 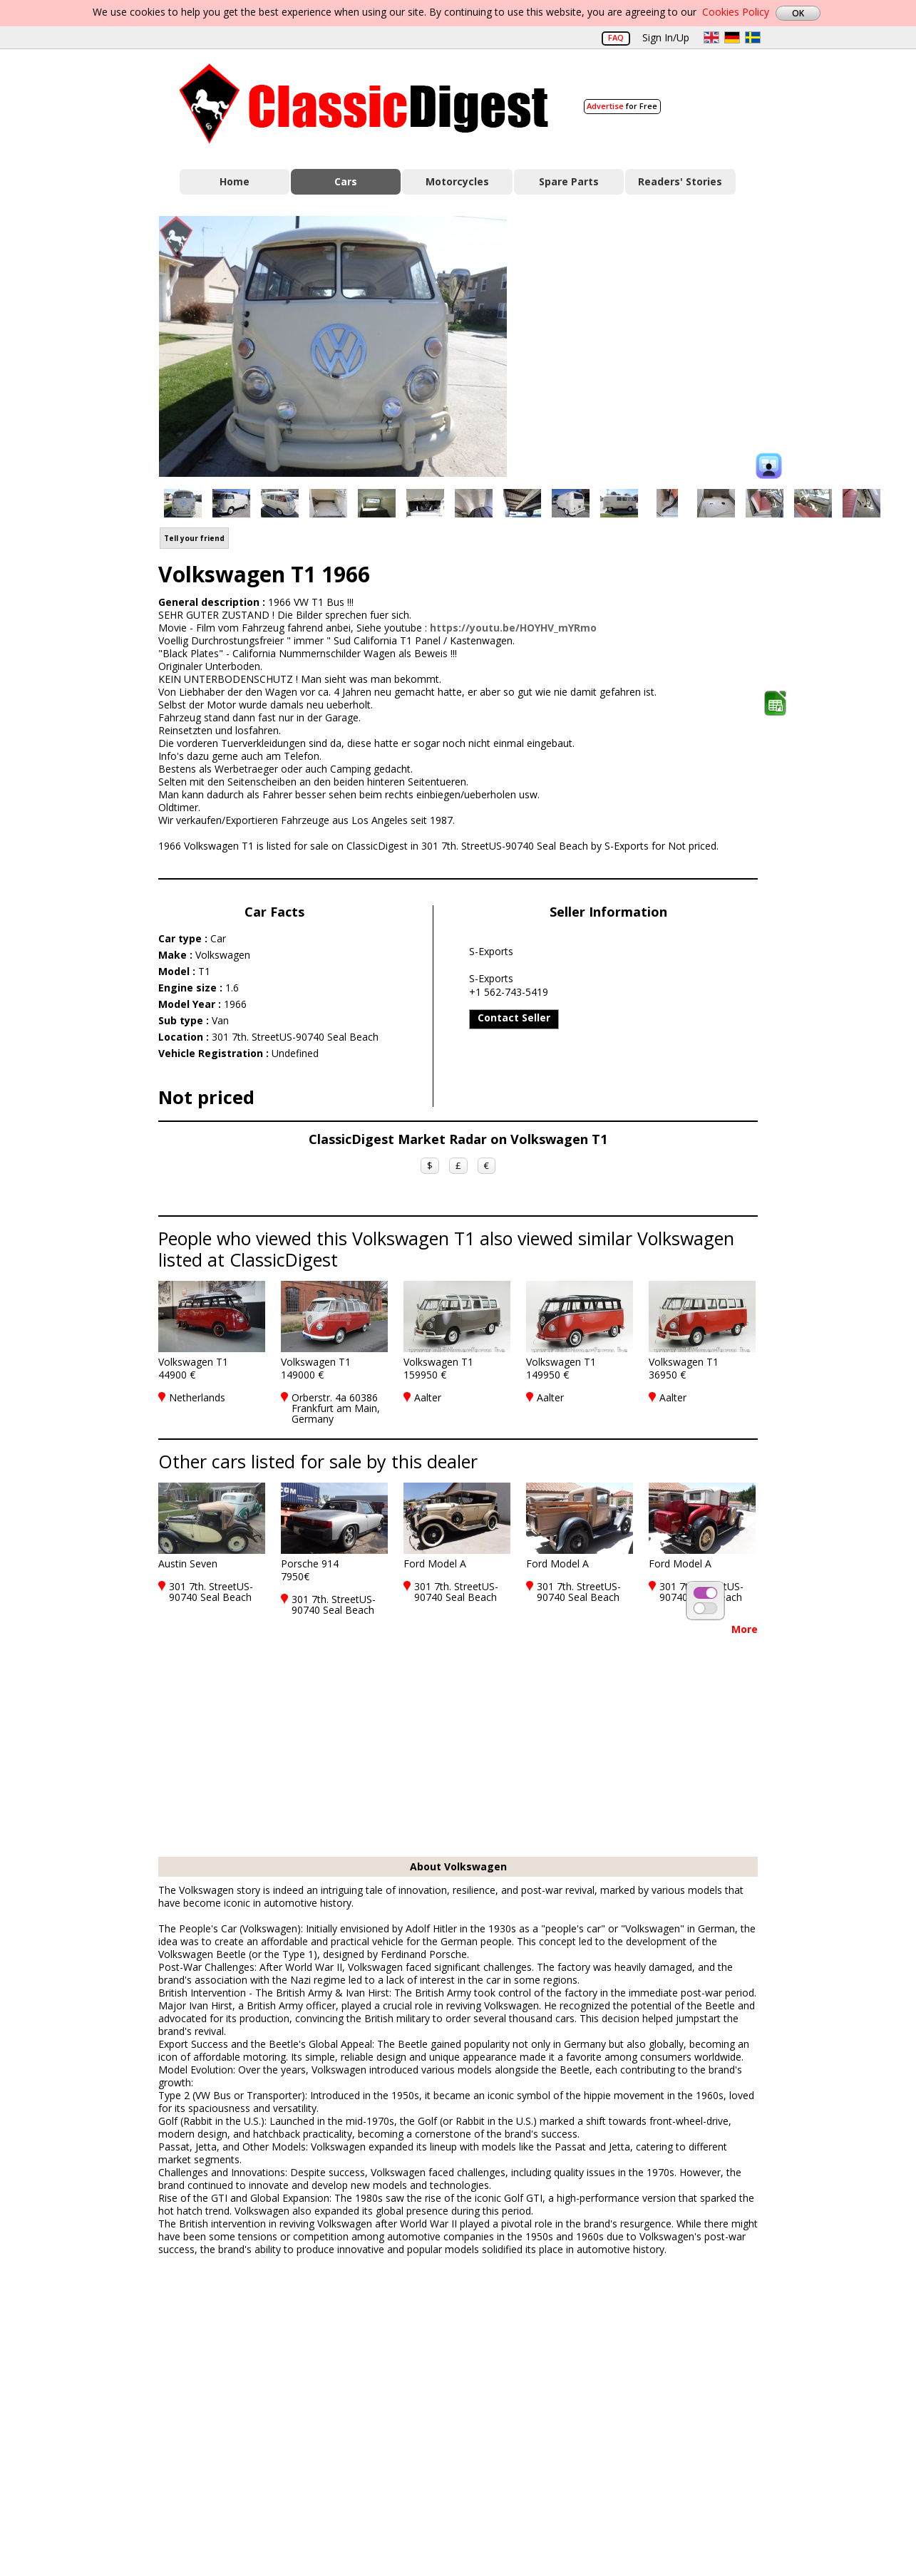 What do you see at coordinates (768, 465) in the screenshot?
I see `open the screen sharing app` at bounding box center [768, 465].